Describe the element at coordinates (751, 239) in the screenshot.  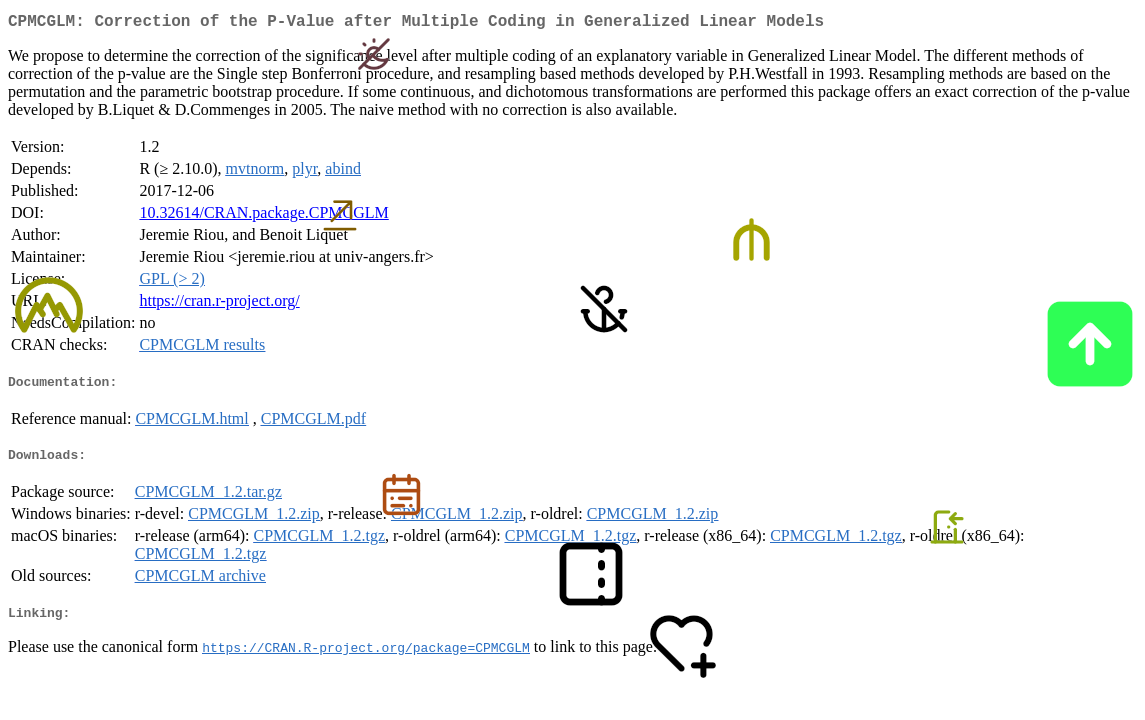
I see `indicates azerbaijani manat currency` at that location.